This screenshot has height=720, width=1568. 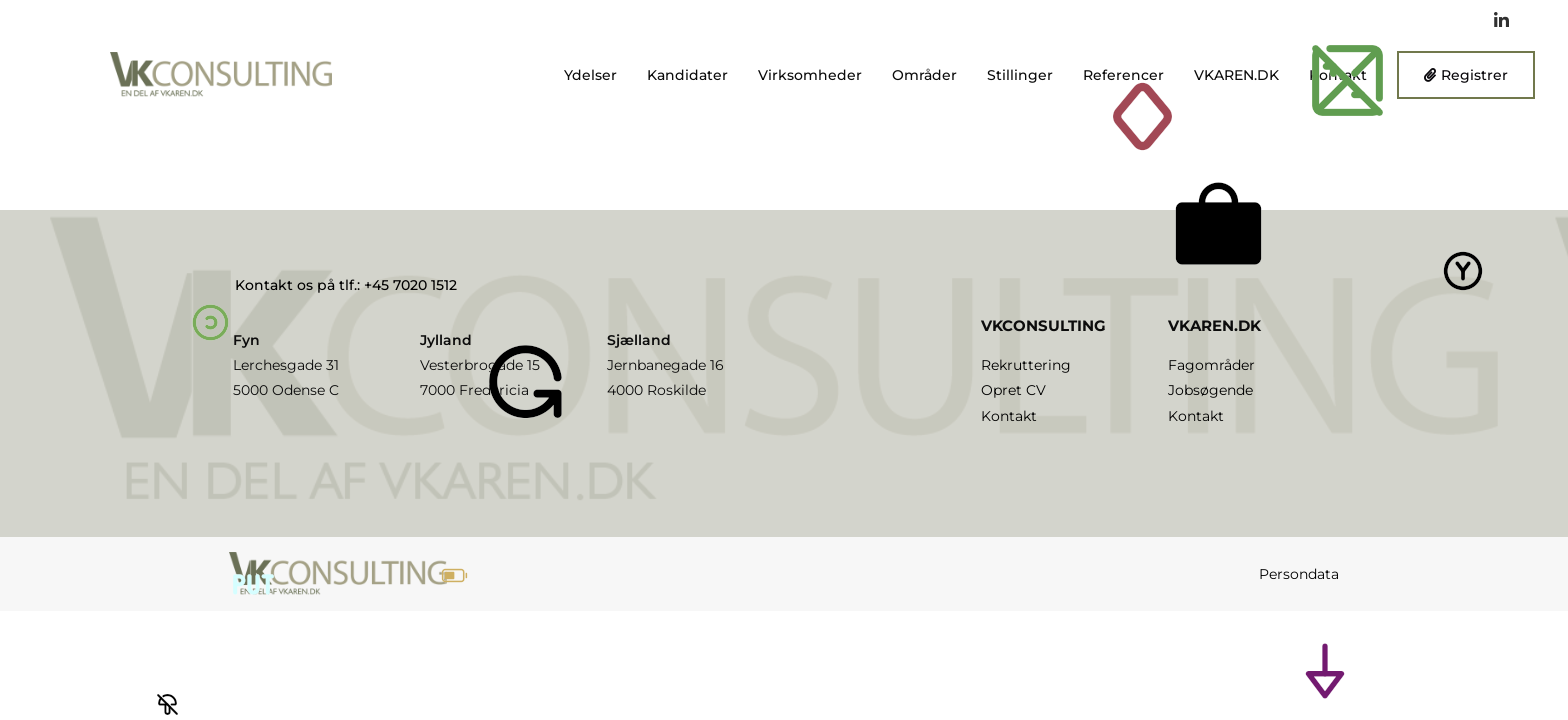 What do you see at coordinates (1218, 228) in the screenshot?
I see `view your shopping bag` at bounding box center [1218, 228].